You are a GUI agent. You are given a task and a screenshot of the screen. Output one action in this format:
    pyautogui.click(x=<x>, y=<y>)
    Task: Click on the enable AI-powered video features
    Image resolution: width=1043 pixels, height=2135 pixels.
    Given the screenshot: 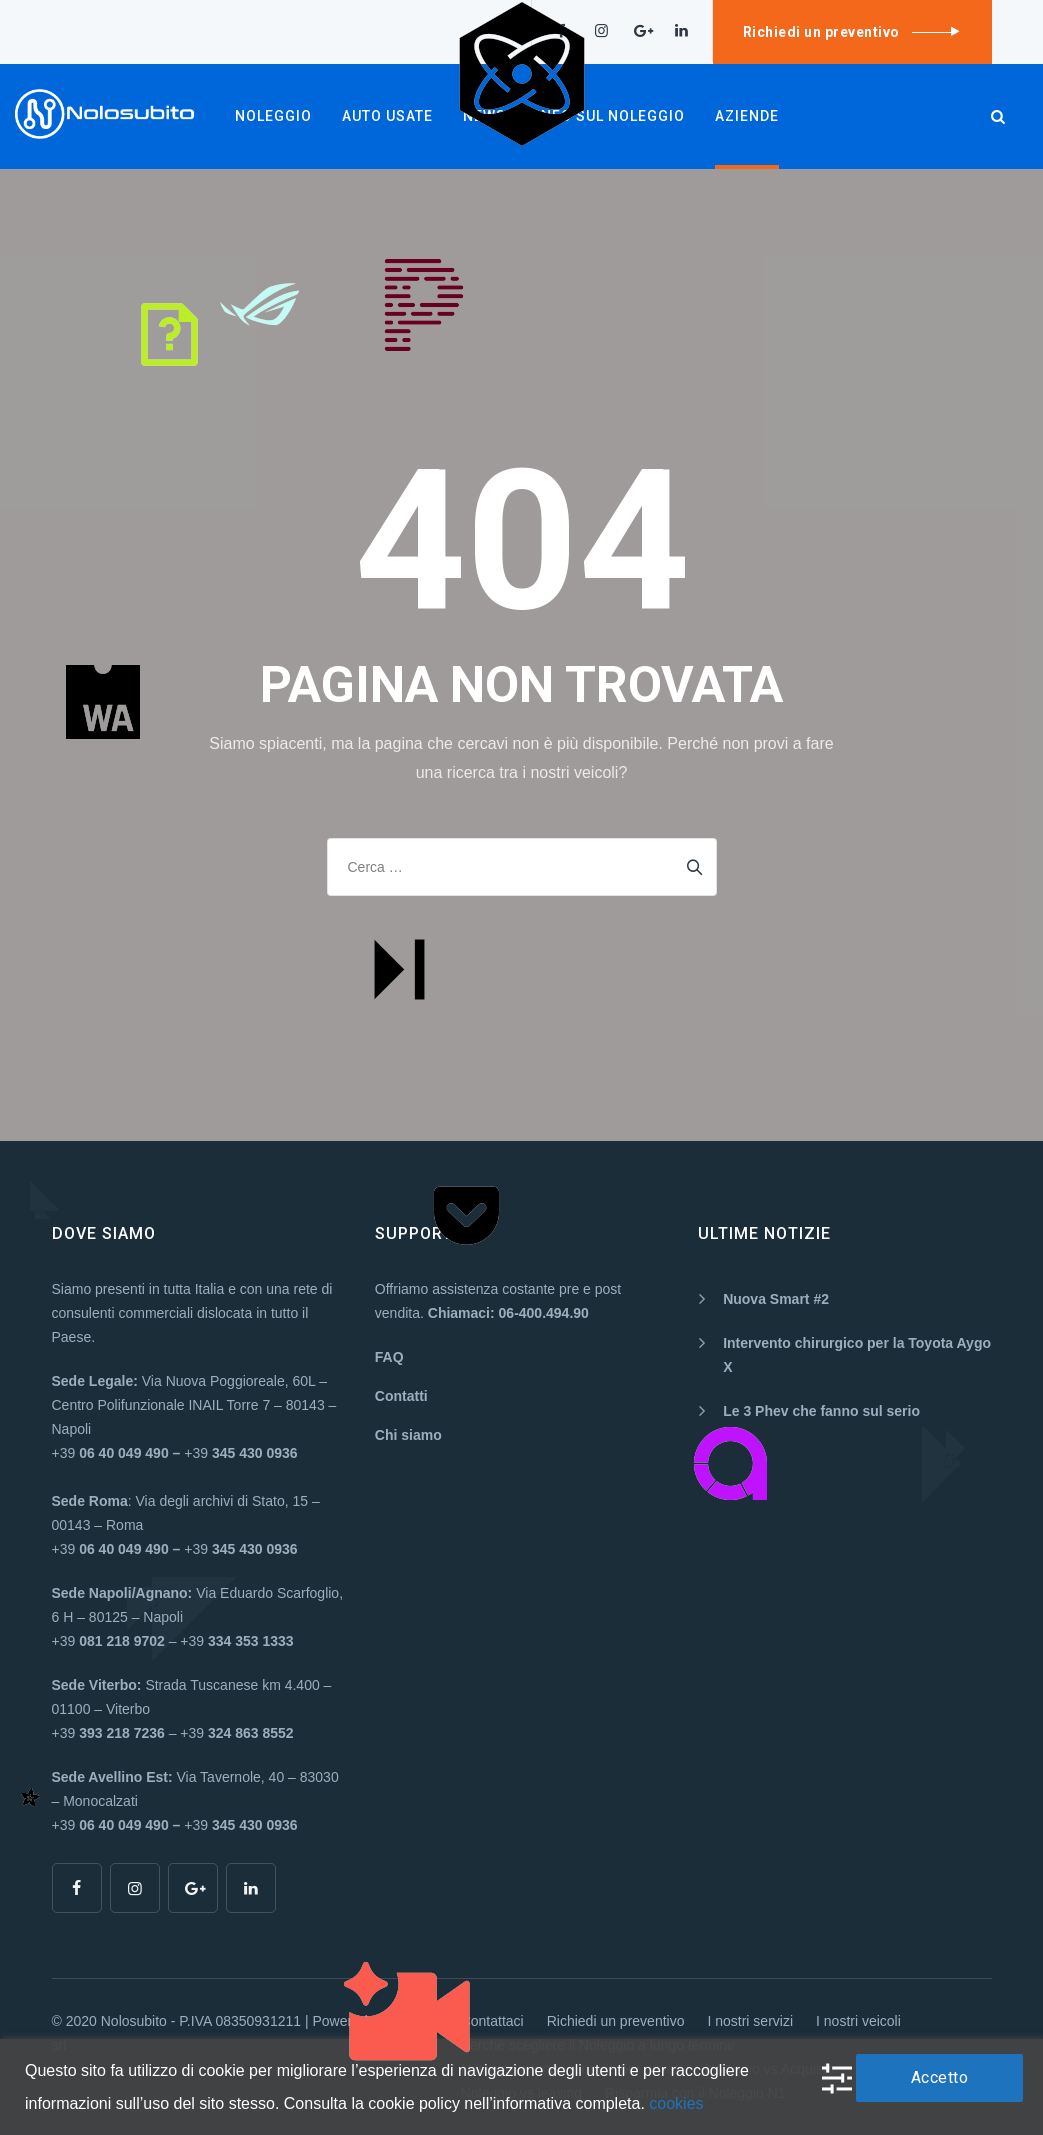 What is the action you would take?
    pyautogui.click(x=409, y=2016)
    